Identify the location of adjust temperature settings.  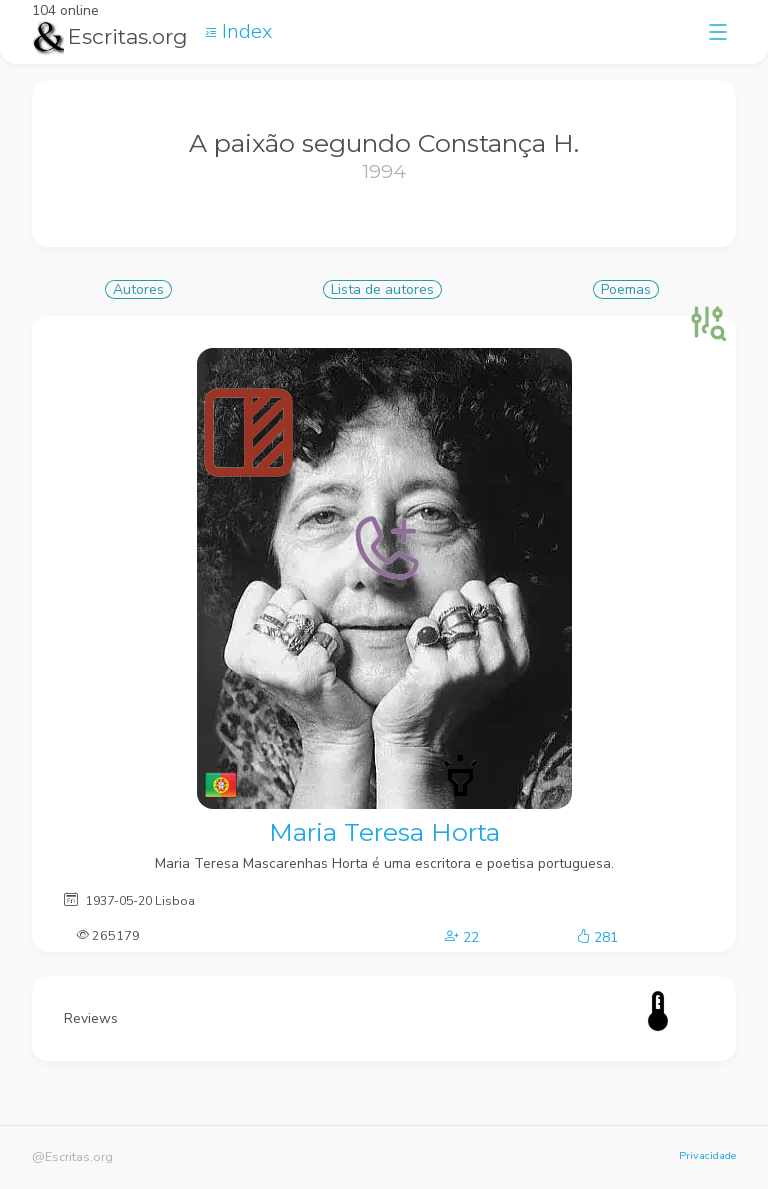
(658, 1011).